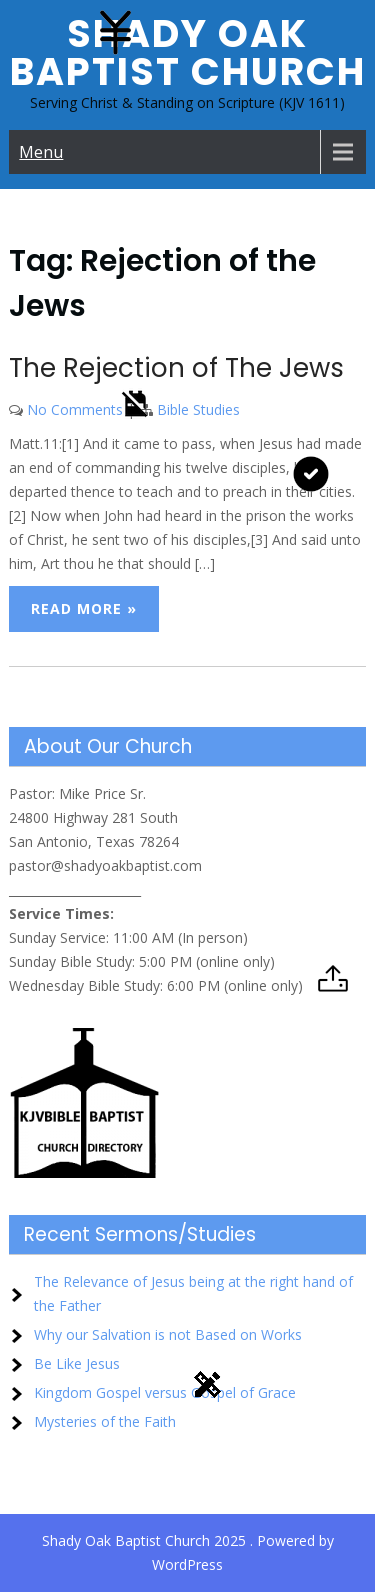  Describe the element at coordinates (311, 474) in the screenshot. I see `indicates a completed or successful action` at that location.